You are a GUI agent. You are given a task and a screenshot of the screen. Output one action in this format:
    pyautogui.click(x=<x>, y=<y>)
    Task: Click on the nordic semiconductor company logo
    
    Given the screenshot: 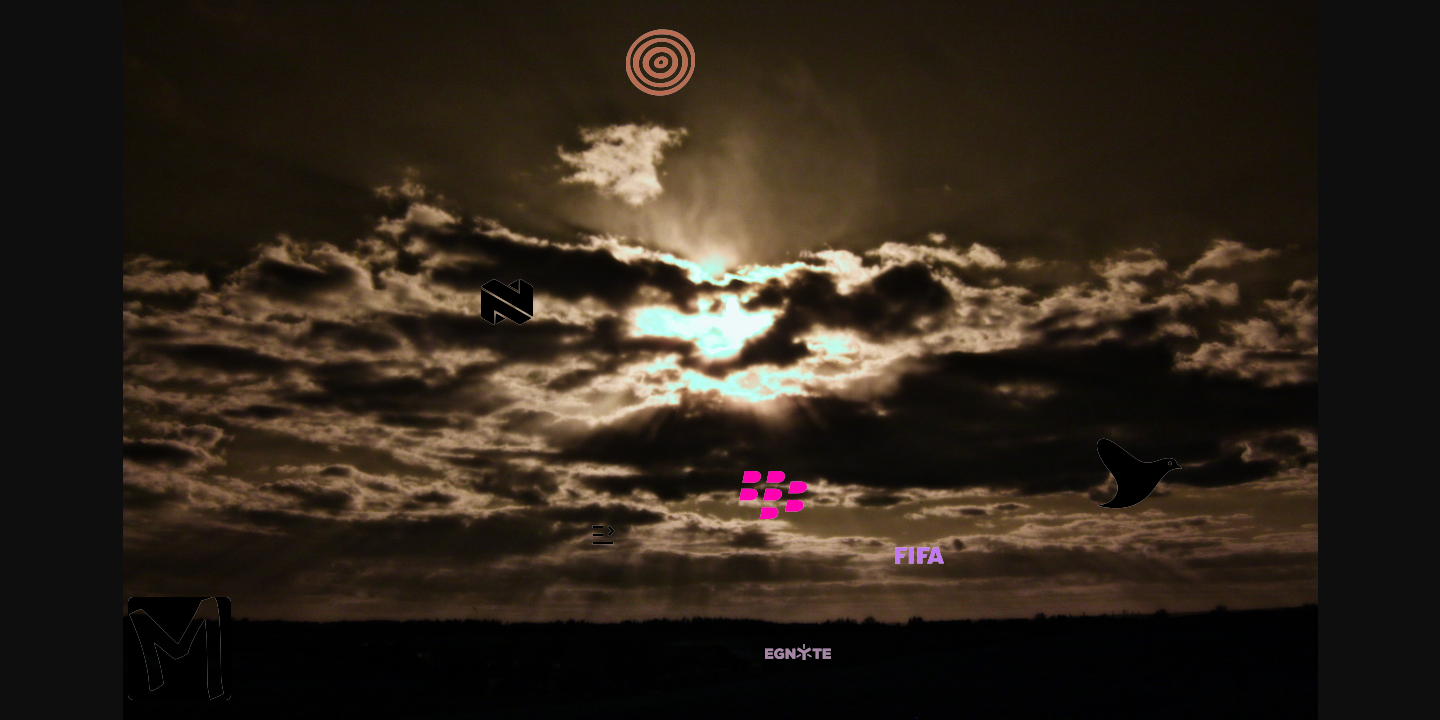 What is the action you would take?
    pyautogui.click(x=507, y=302)
    